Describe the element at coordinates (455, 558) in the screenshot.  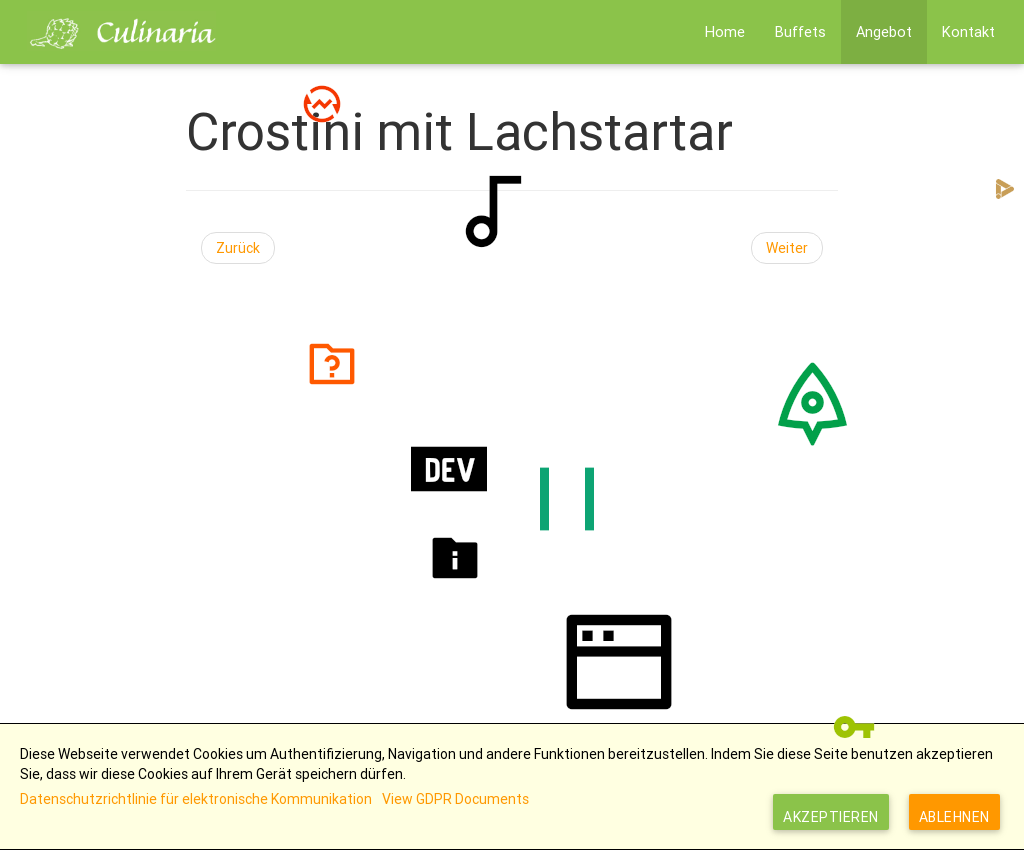
I see `view folder details or properties` at that location.